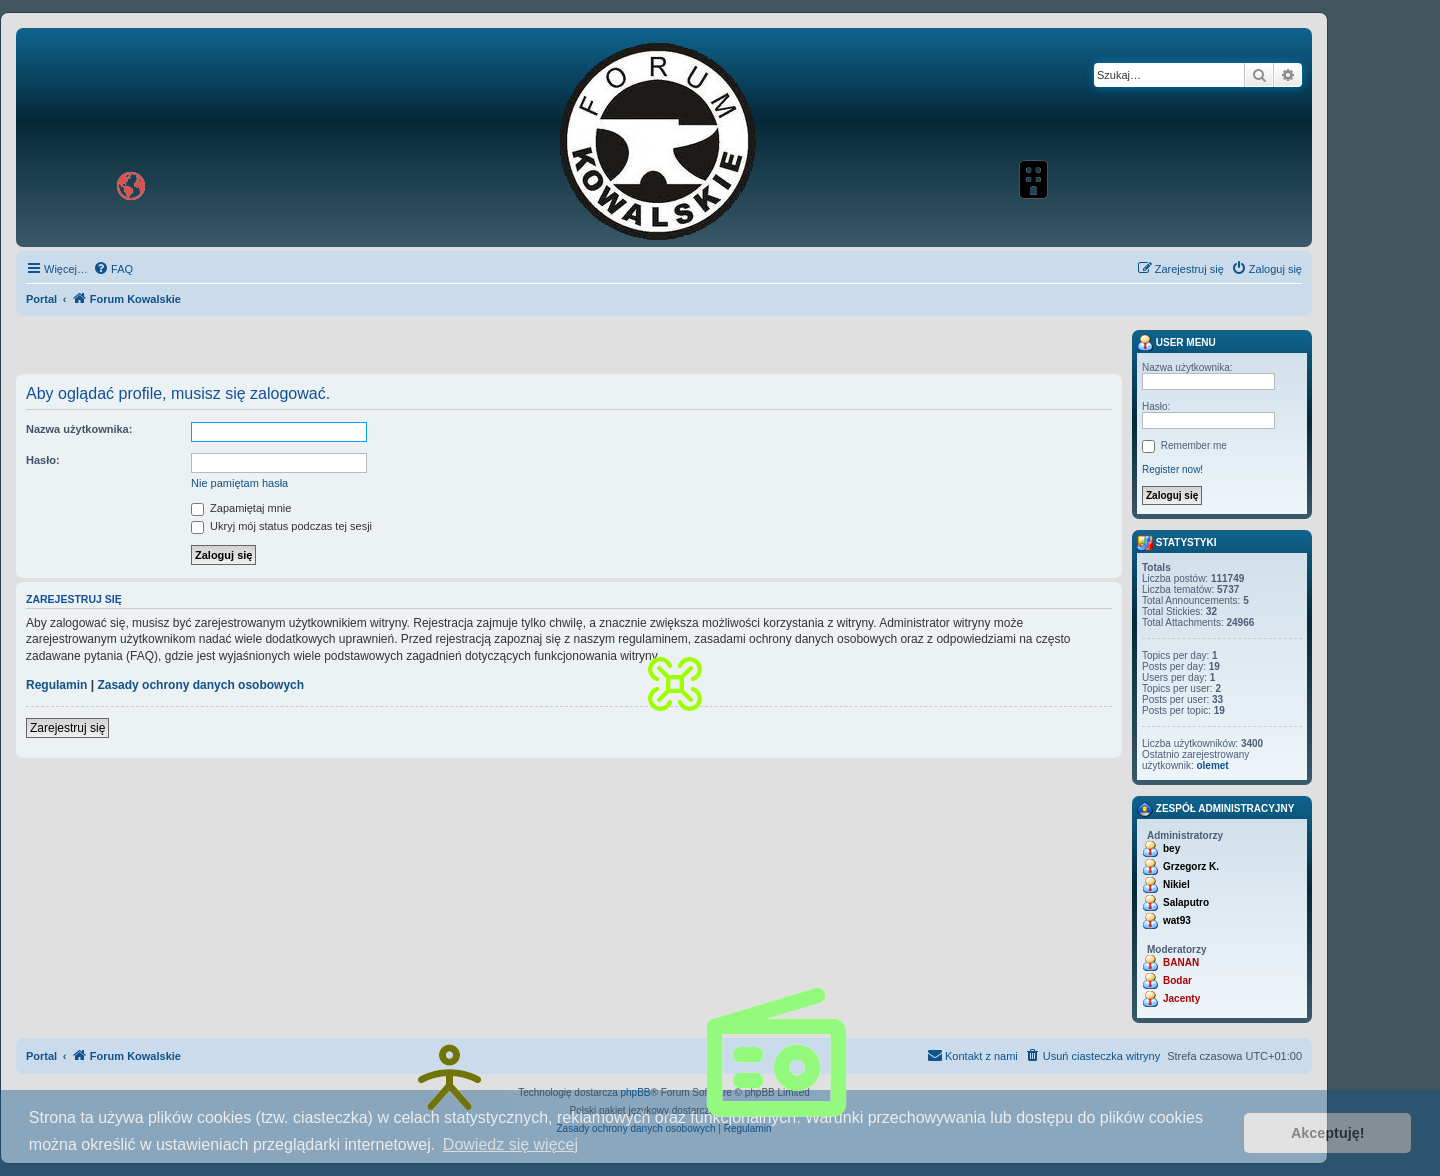 The image size is (1440, 1176). Describe the element at coordinates (776, 1062) in the screenshot. I see `open radio or audio streaming` at that location.